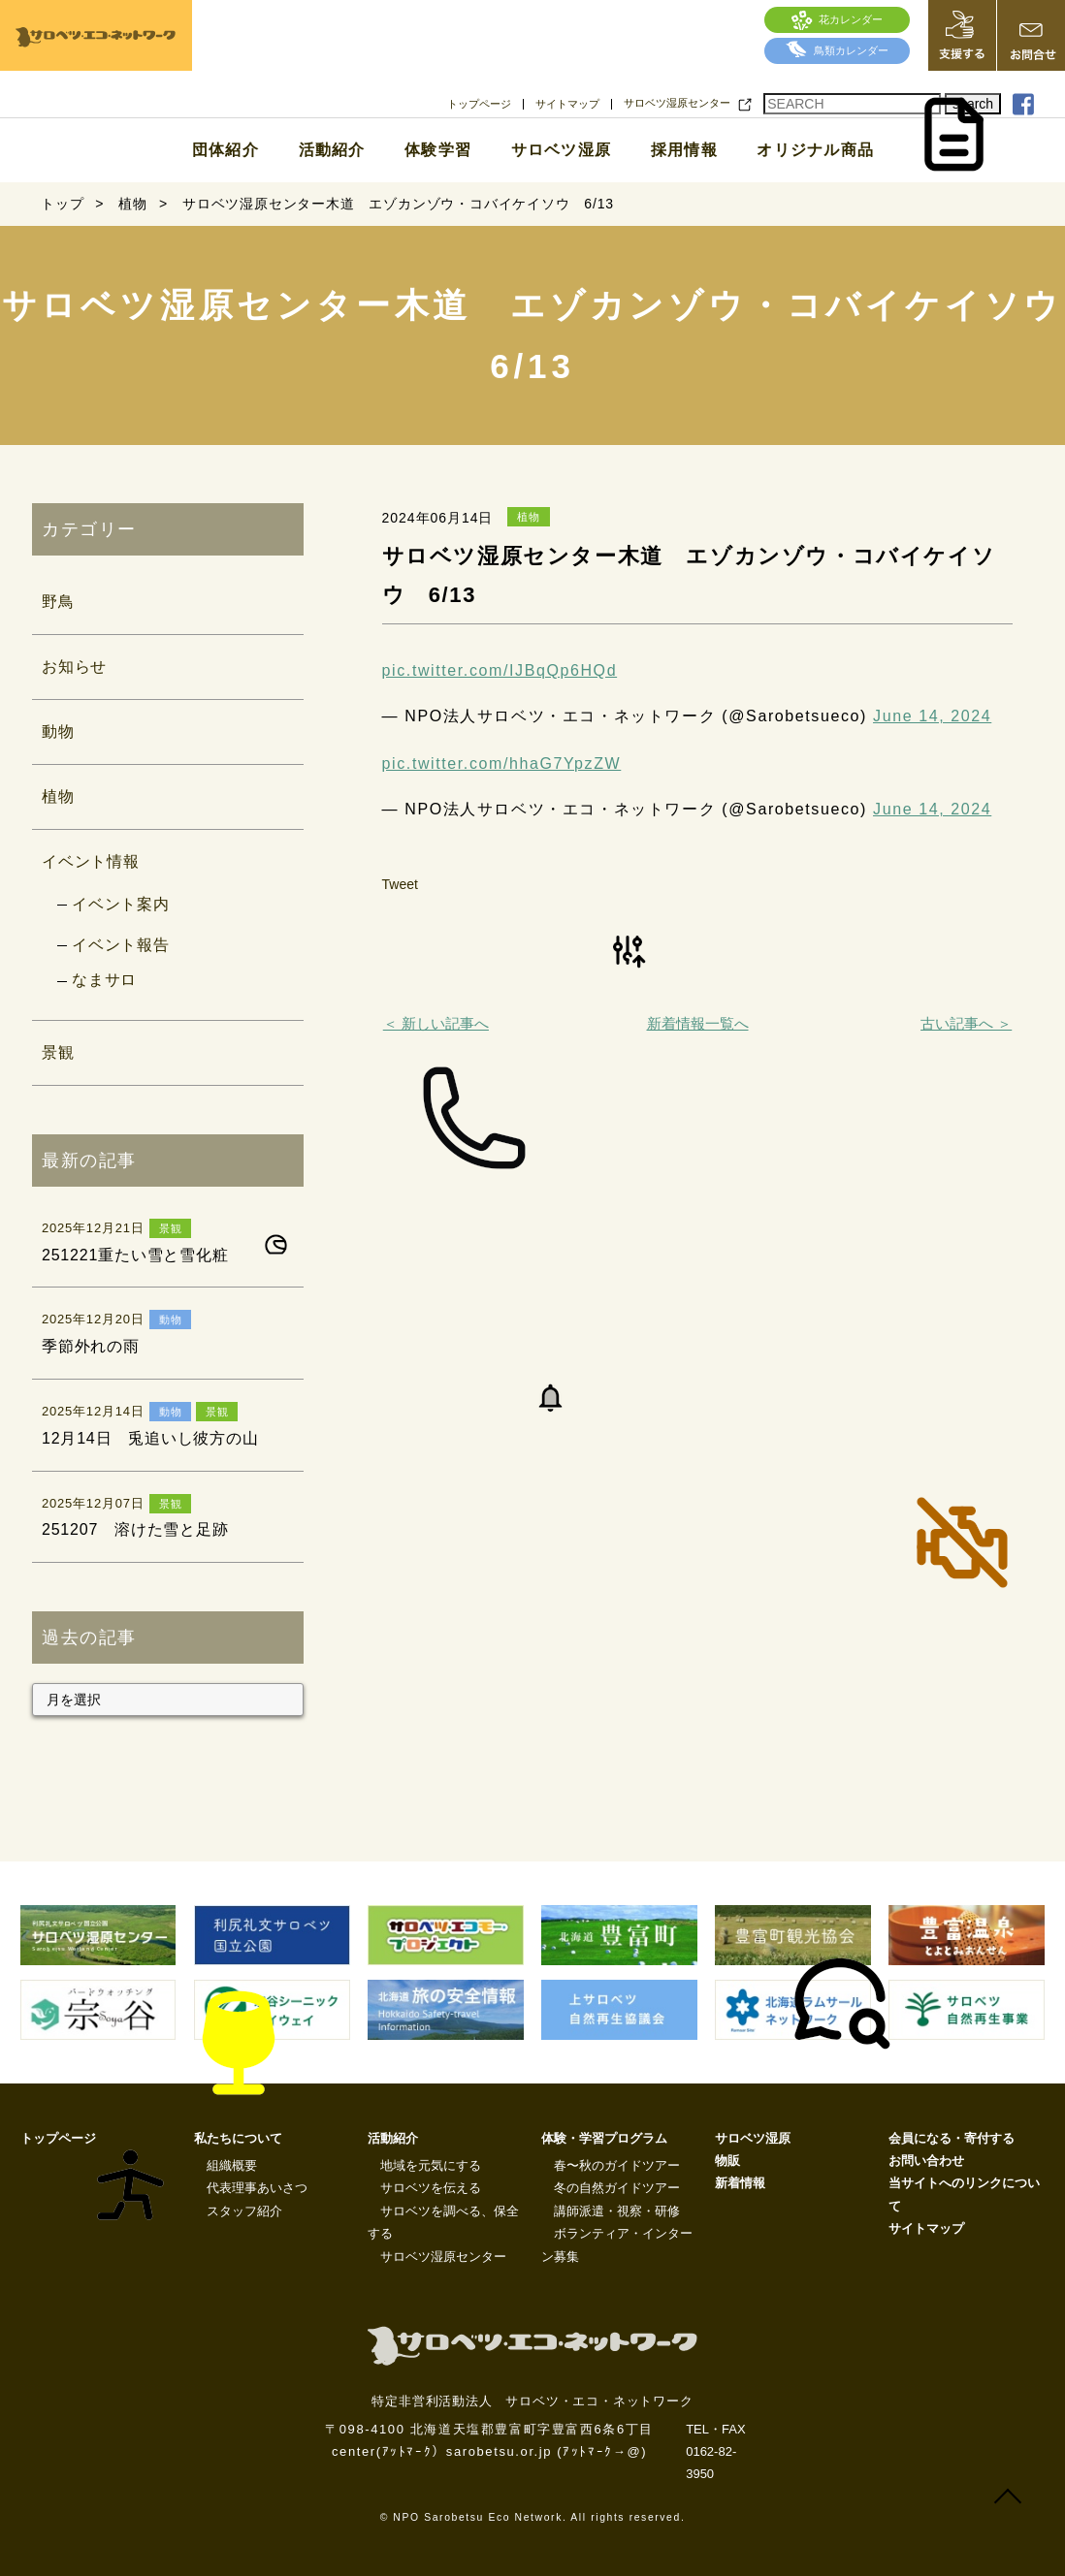  Describe the element at coordinates (130, 2186) in the screenshot. I see `access yoga or stretching exercises` at that location.